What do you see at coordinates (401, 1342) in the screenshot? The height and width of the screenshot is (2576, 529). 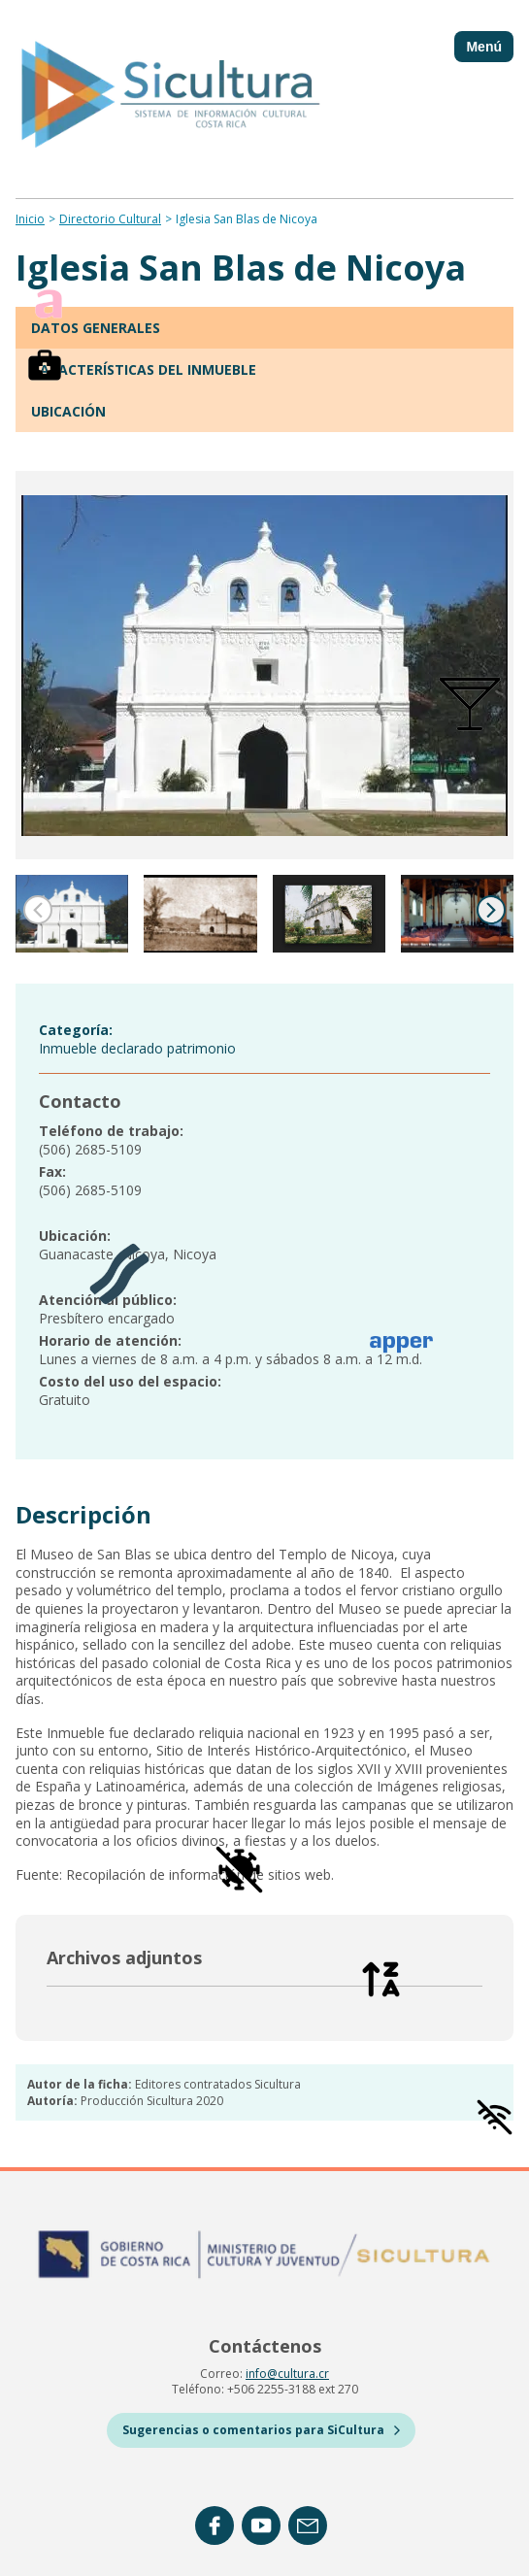 I see `apper brand logo` at bounding box center [401, 1342].